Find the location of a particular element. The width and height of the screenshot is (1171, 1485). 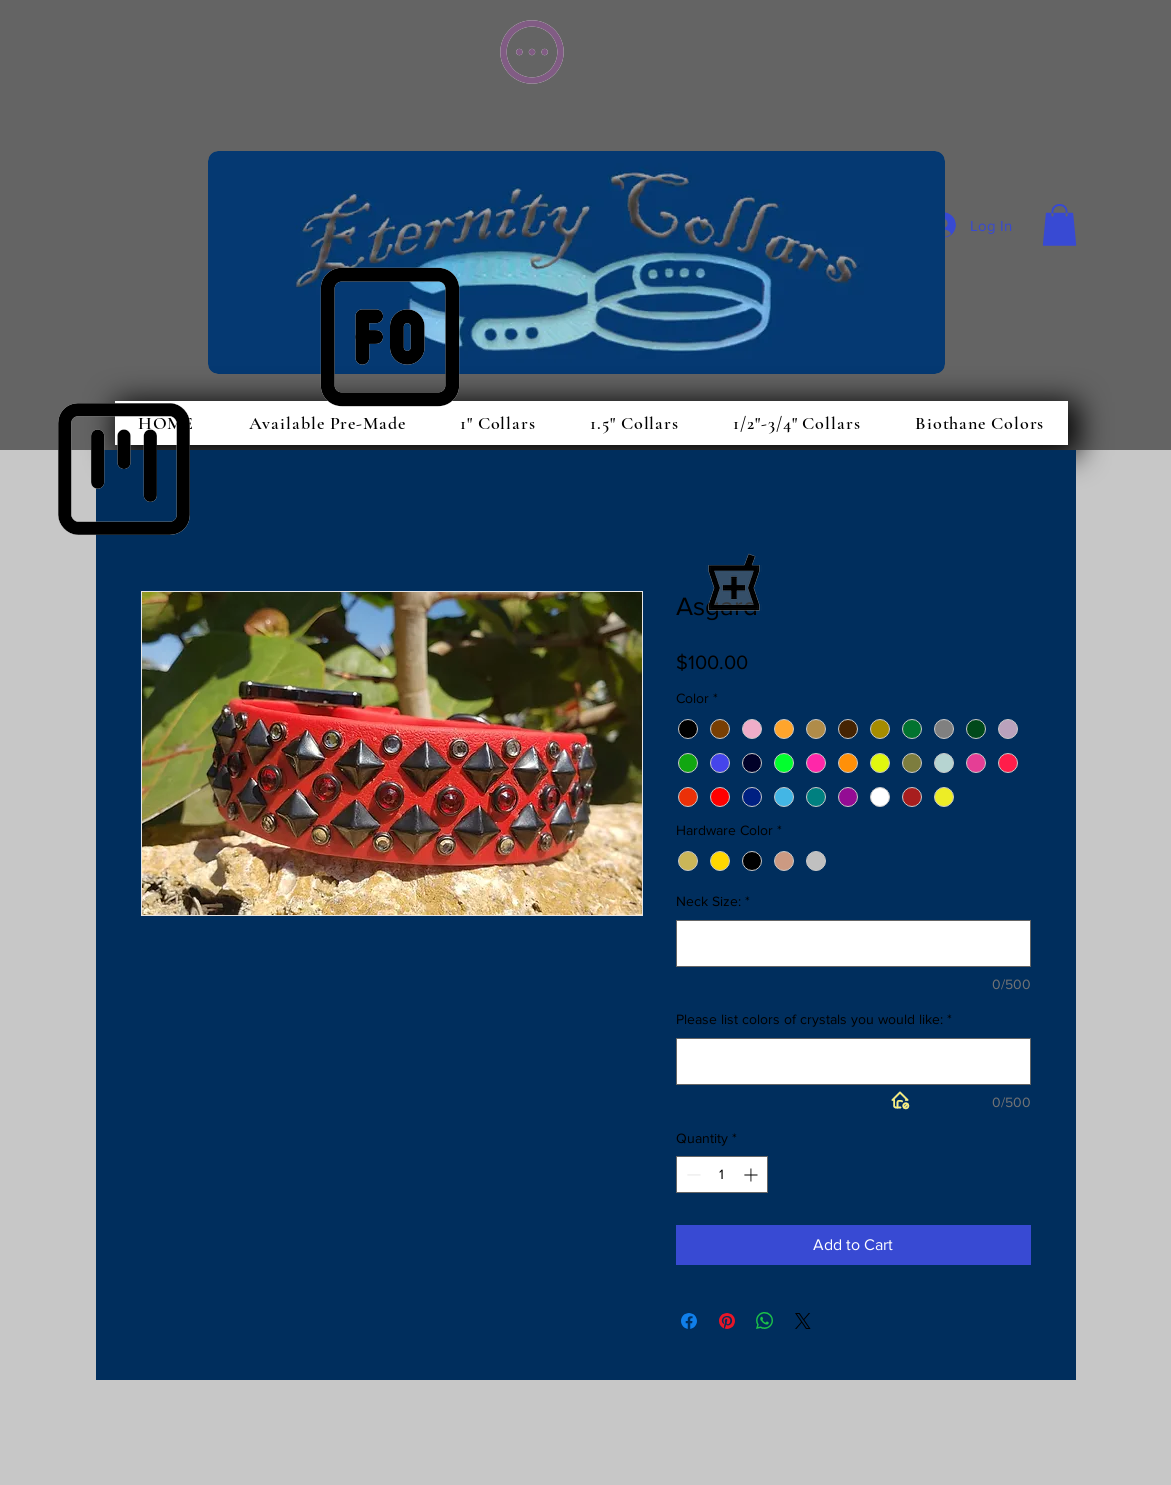

f0 function key or keyboard shortcut is located at coordinates (390, 337).